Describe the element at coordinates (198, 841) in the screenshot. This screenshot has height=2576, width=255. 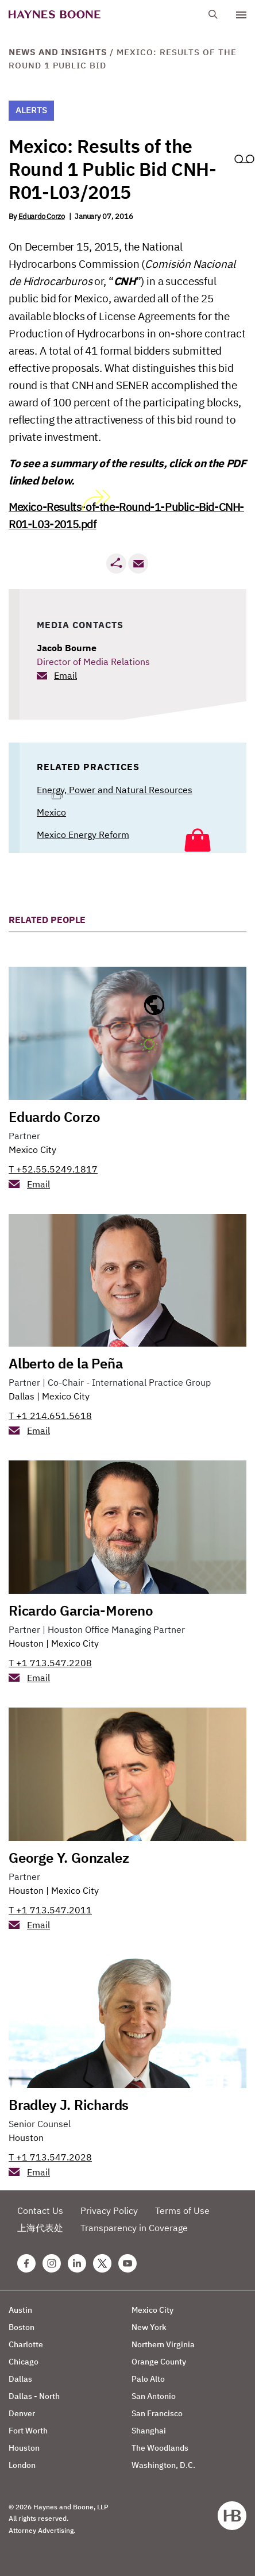
I see `view your shopping bag` at that location.